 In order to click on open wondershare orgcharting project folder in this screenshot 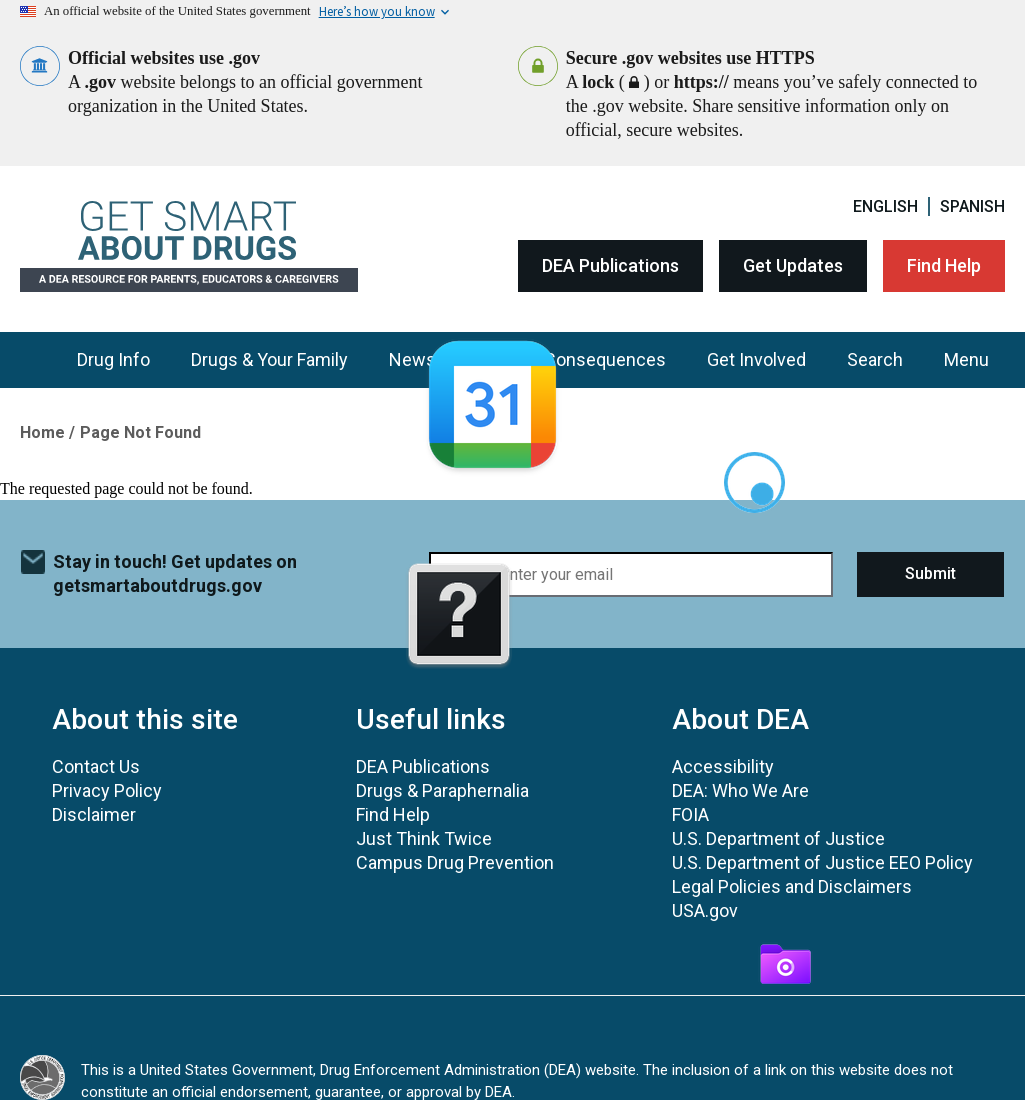, I will do `click(785, 965)`.